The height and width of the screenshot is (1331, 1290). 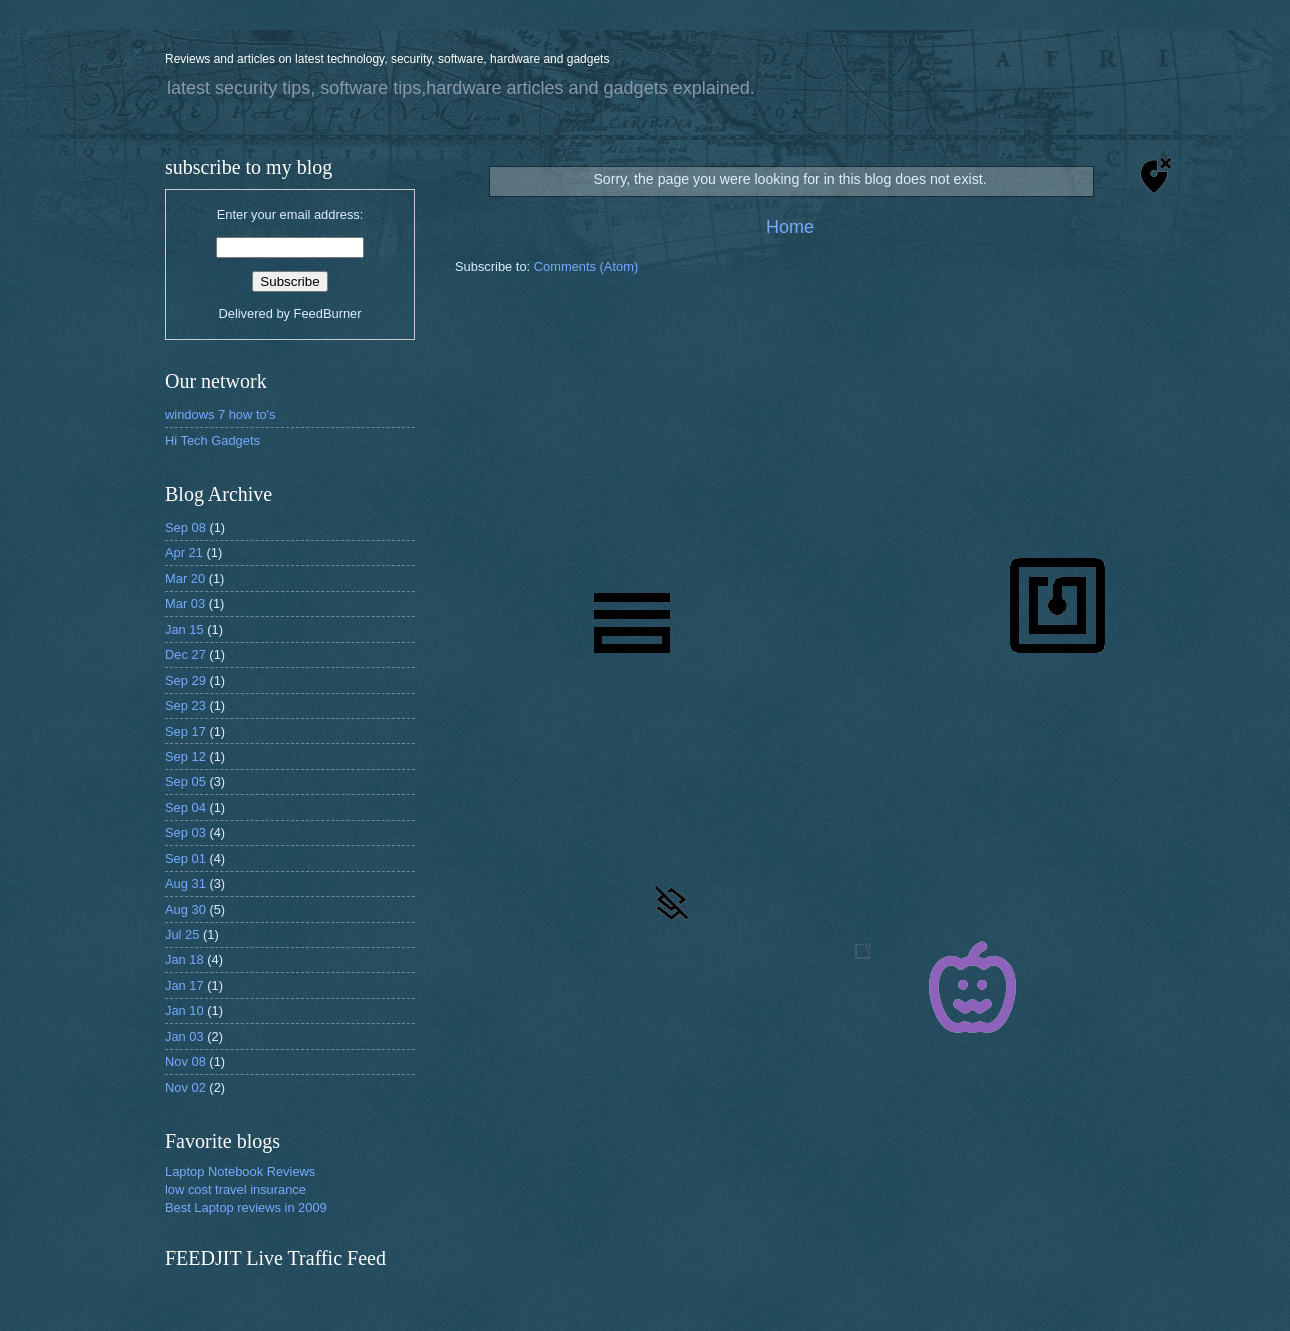 What do you see at coordinates (1057, 605) in the screenshot?
I see `enable NFC for contactless payments or transfers` at bounding box center [1057, 605].